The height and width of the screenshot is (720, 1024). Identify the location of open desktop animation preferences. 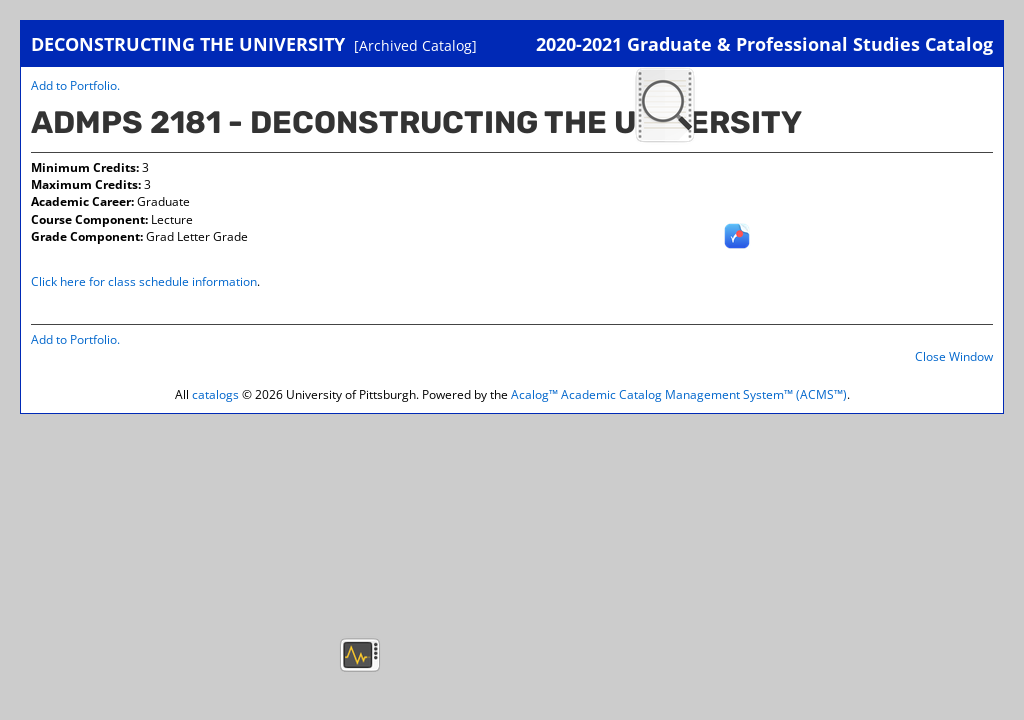
(737, 236).